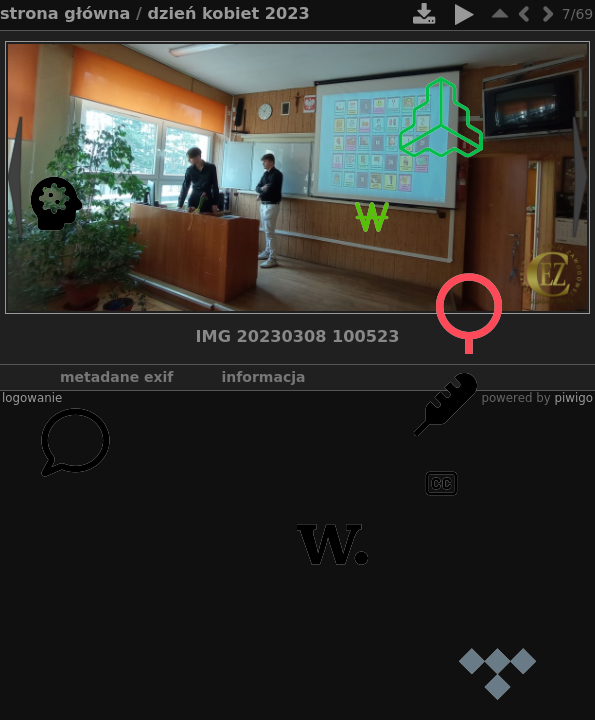  What do you see at coordinates (372, 217) in the screenshot?
I see `indicates south korean won currency` at bounding box center [372, 217].